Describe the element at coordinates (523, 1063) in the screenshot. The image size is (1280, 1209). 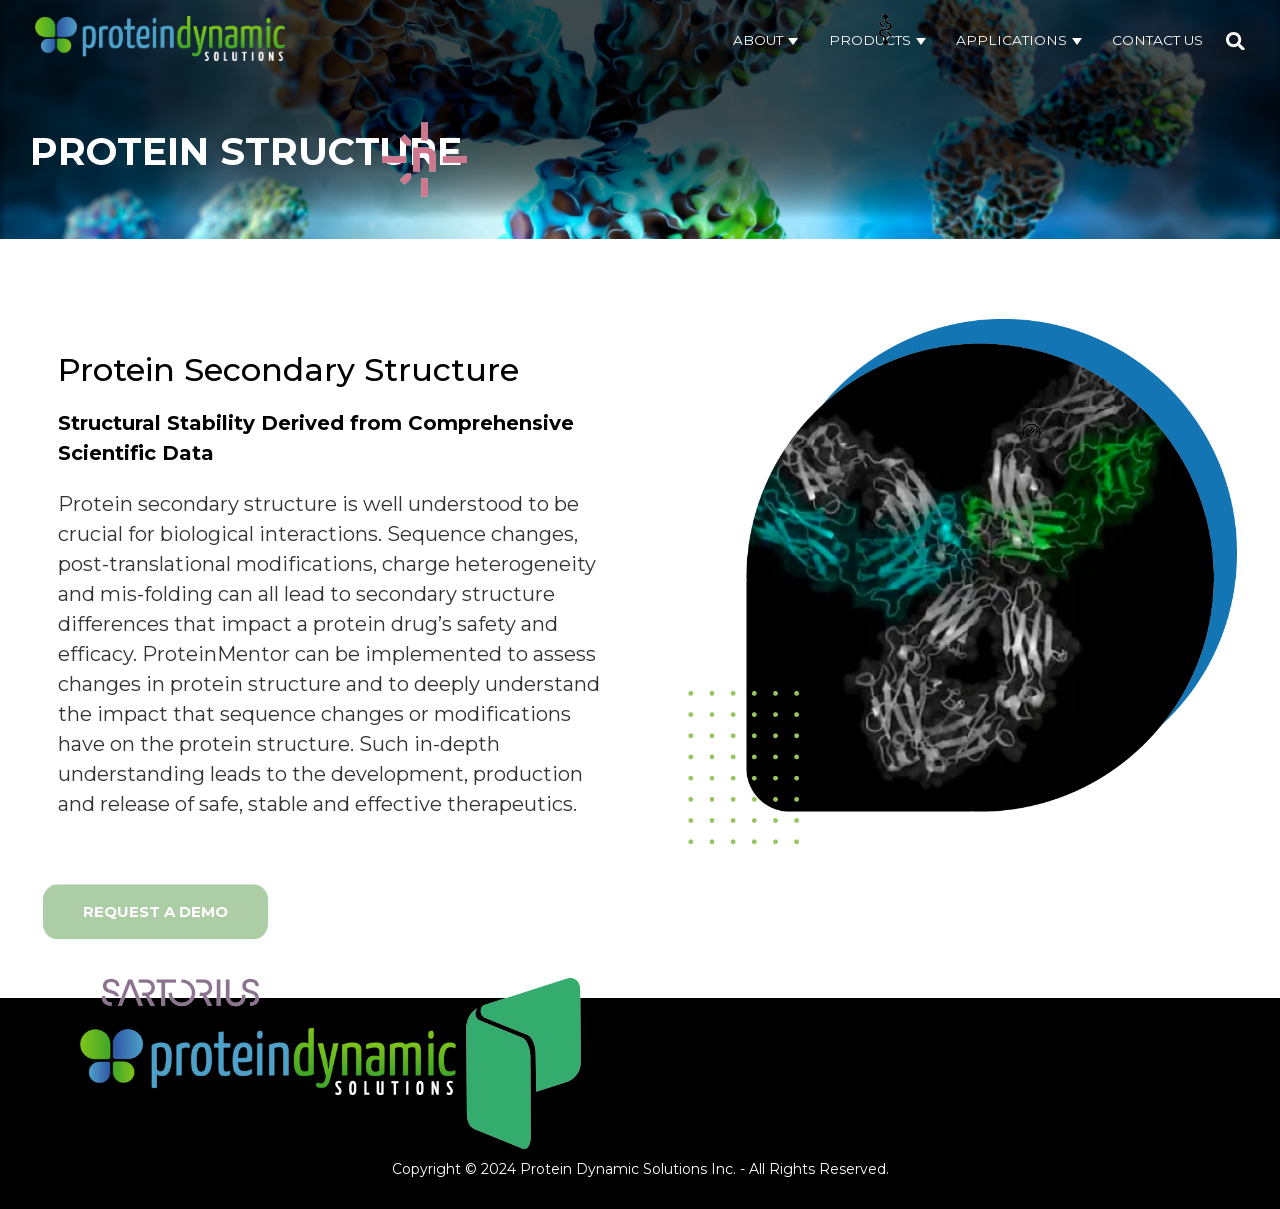
I see `file.io brand logo` at that location.